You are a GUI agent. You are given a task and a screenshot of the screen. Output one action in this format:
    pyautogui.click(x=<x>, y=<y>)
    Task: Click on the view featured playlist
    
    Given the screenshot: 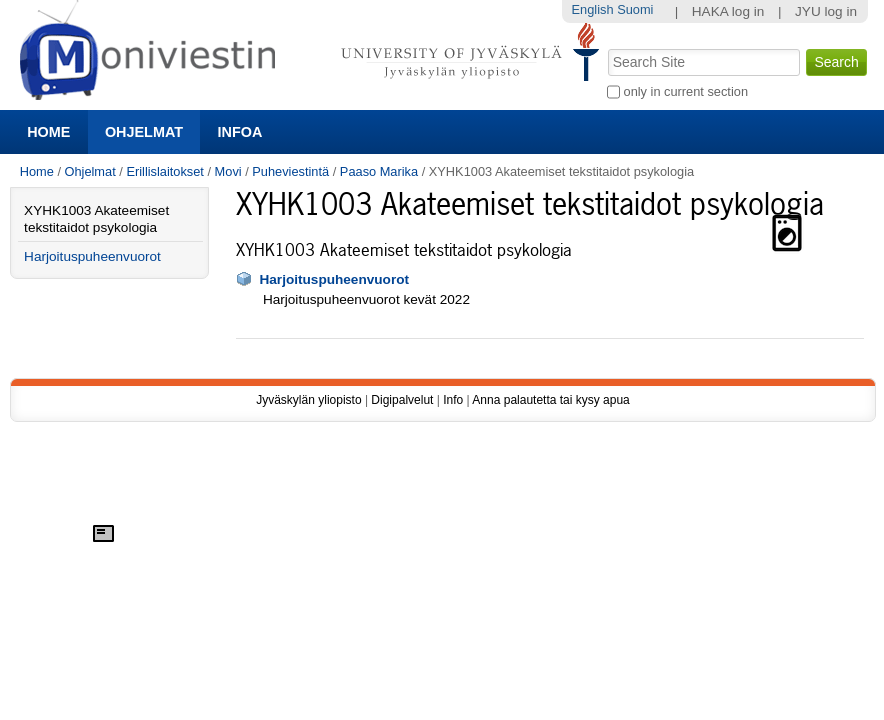 What is the action you would take?
    pyautogui.click(x=103, y=533)
    